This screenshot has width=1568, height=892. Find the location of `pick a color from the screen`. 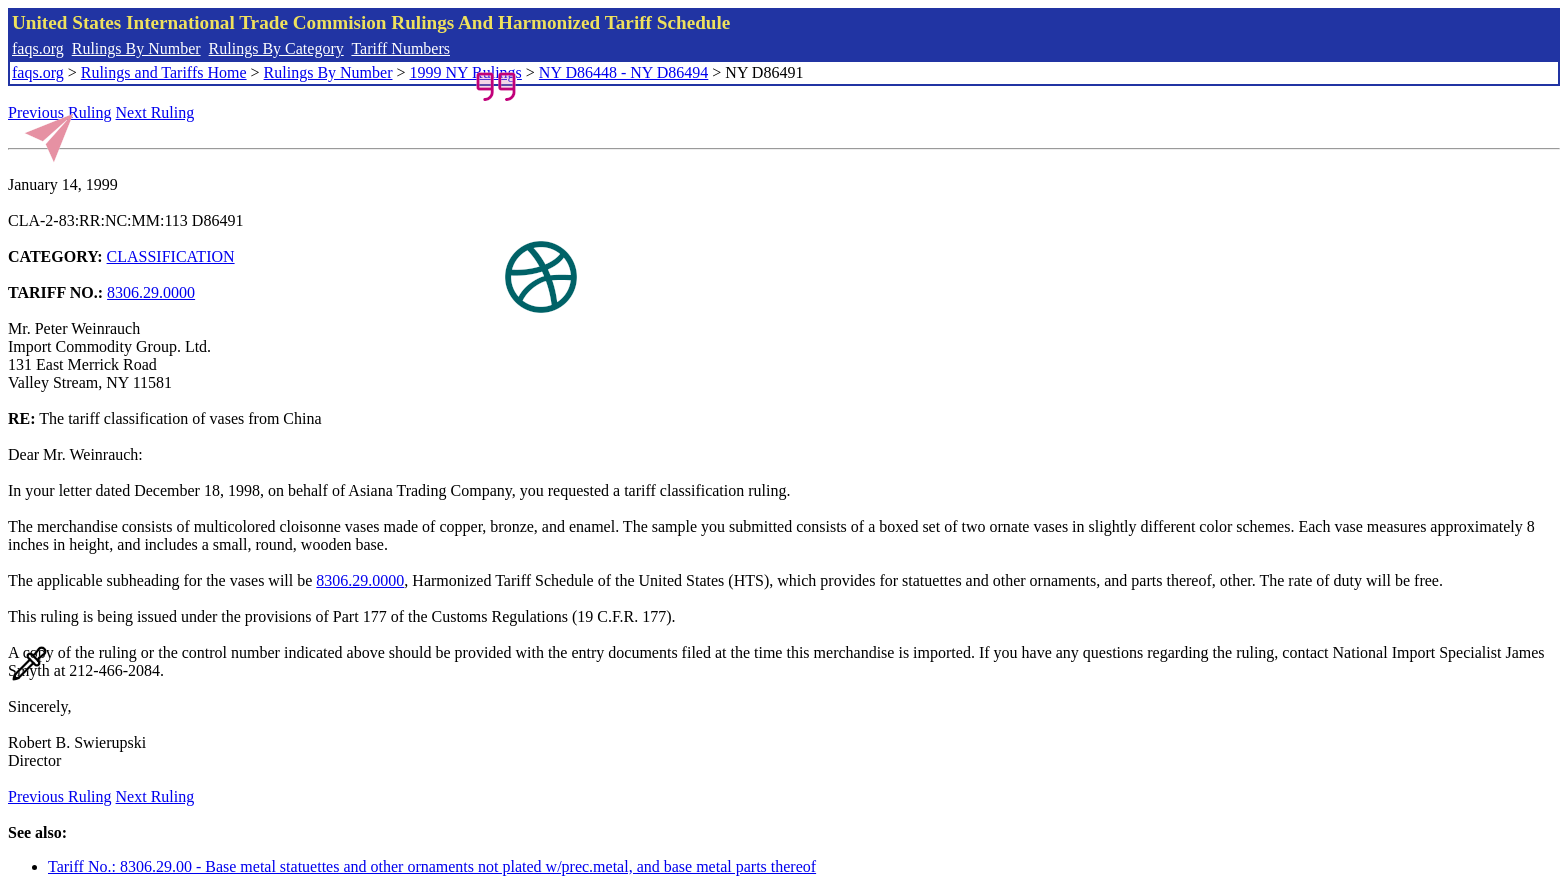

pick a color from the screen is located at coordinates (29, 663).